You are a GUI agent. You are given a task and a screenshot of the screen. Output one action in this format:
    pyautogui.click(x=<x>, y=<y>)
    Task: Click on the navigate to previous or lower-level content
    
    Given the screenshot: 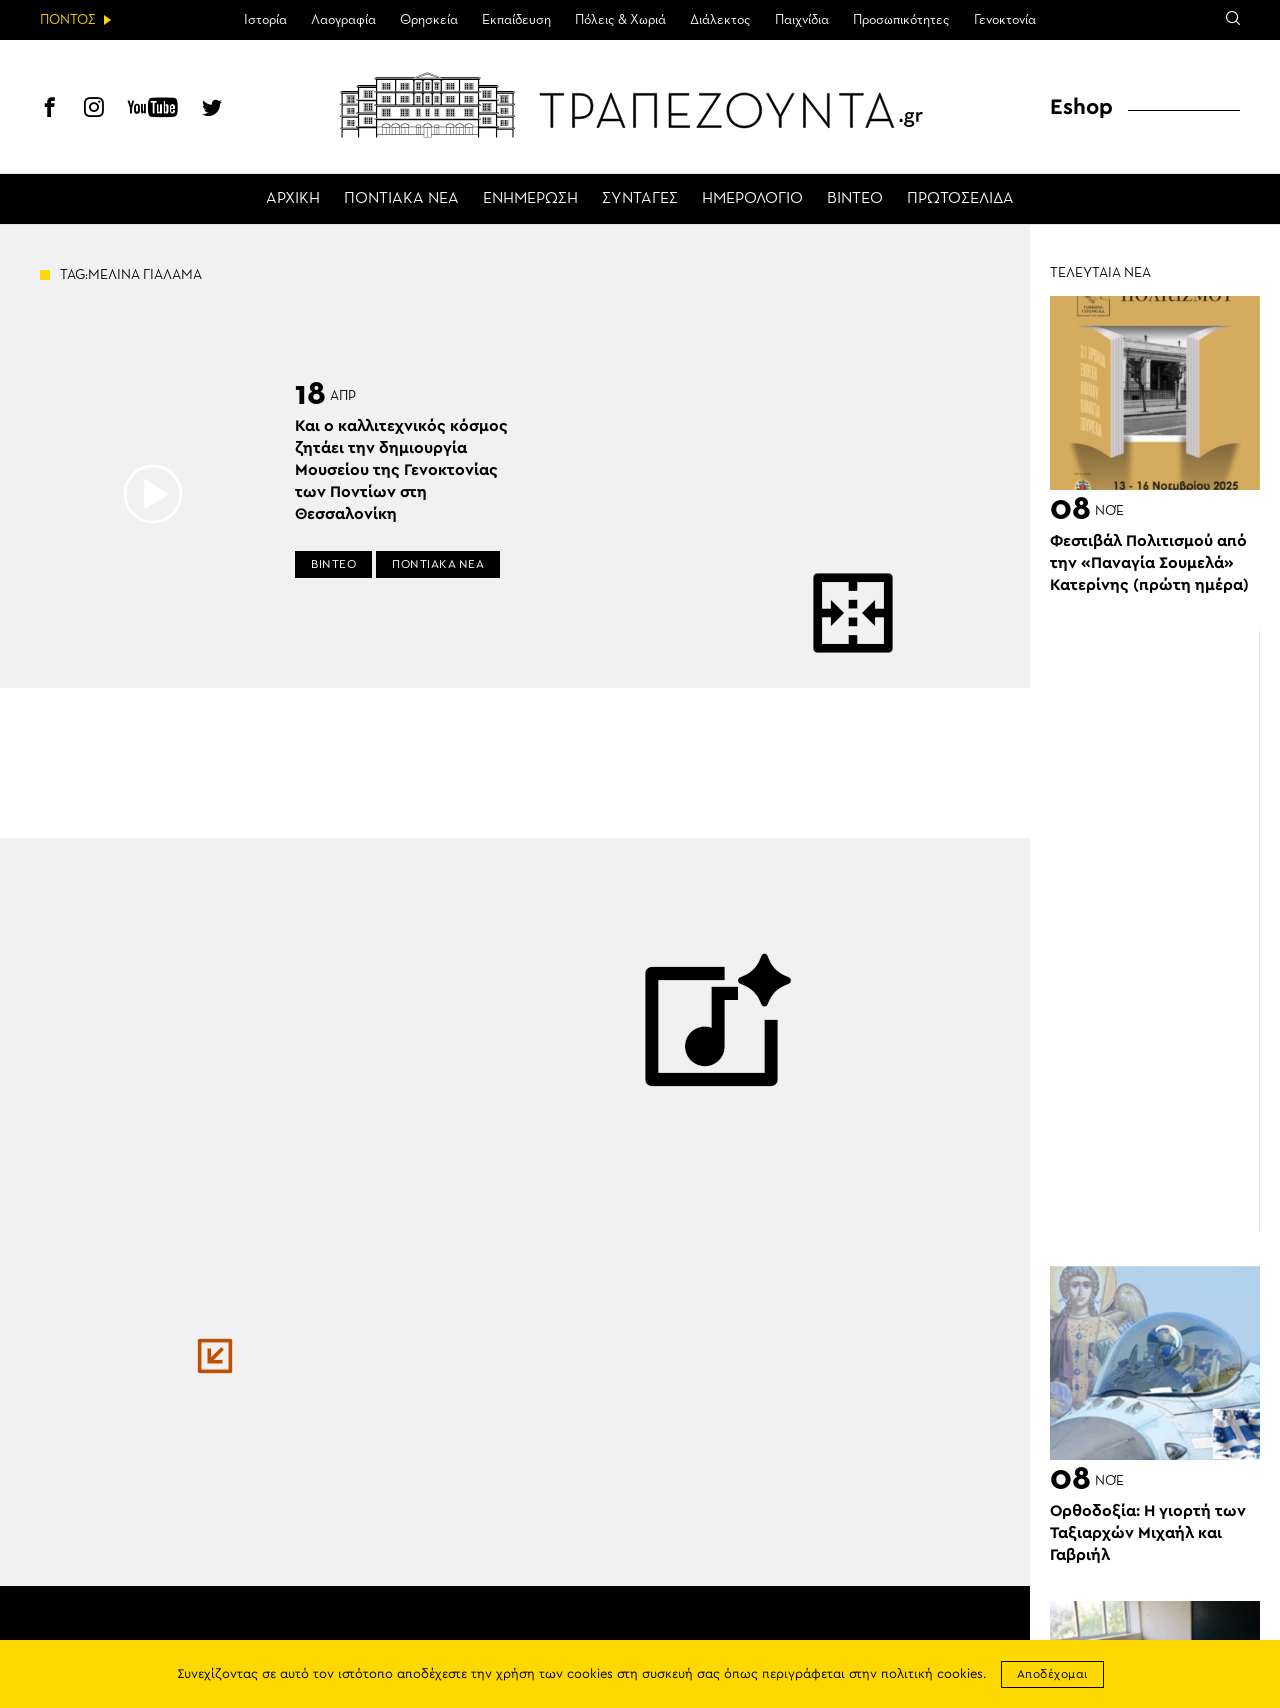 What is the action you would take?
    pyautogui.click(x=215, y=1356)
    